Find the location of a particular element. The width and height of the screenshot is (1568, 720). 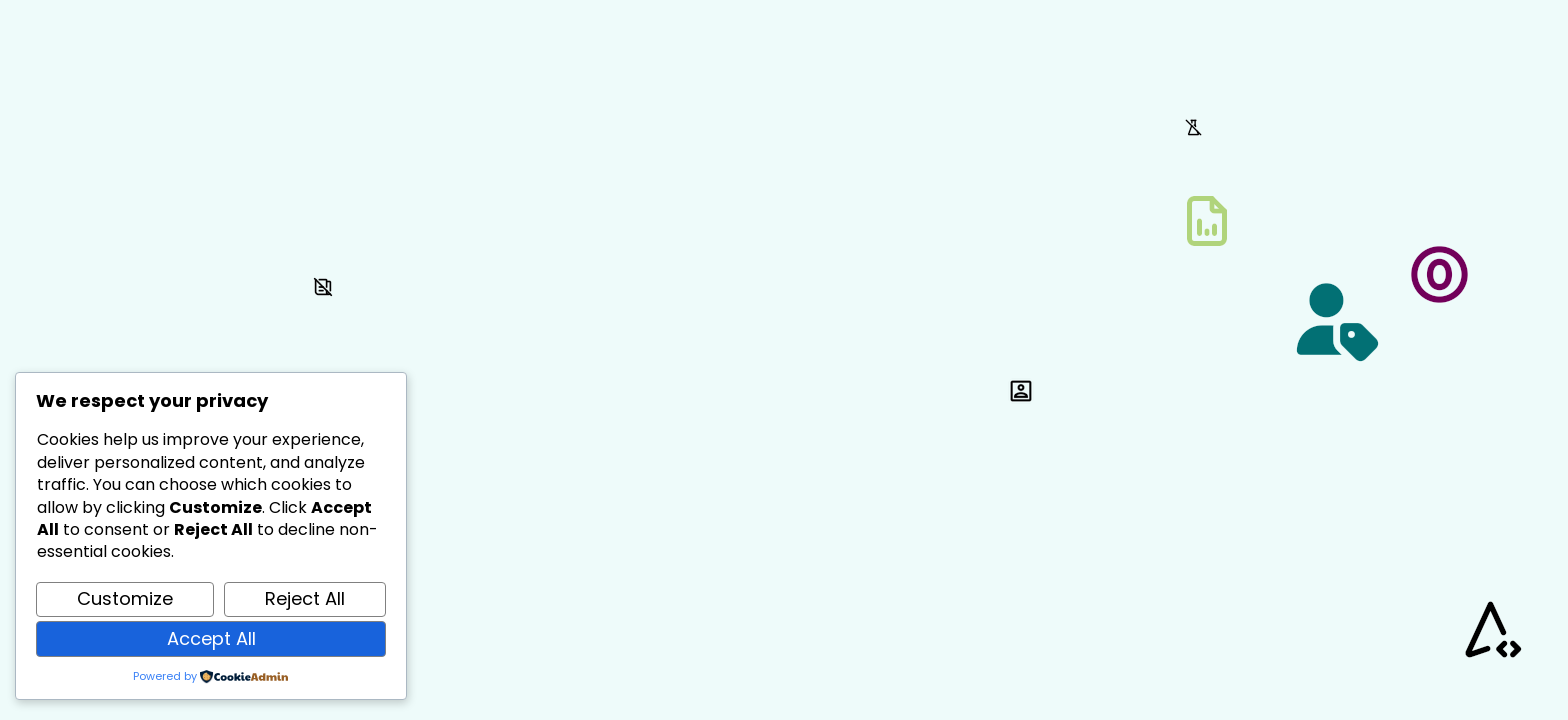

disable news feed notifications is located at coordinates (323, 287).